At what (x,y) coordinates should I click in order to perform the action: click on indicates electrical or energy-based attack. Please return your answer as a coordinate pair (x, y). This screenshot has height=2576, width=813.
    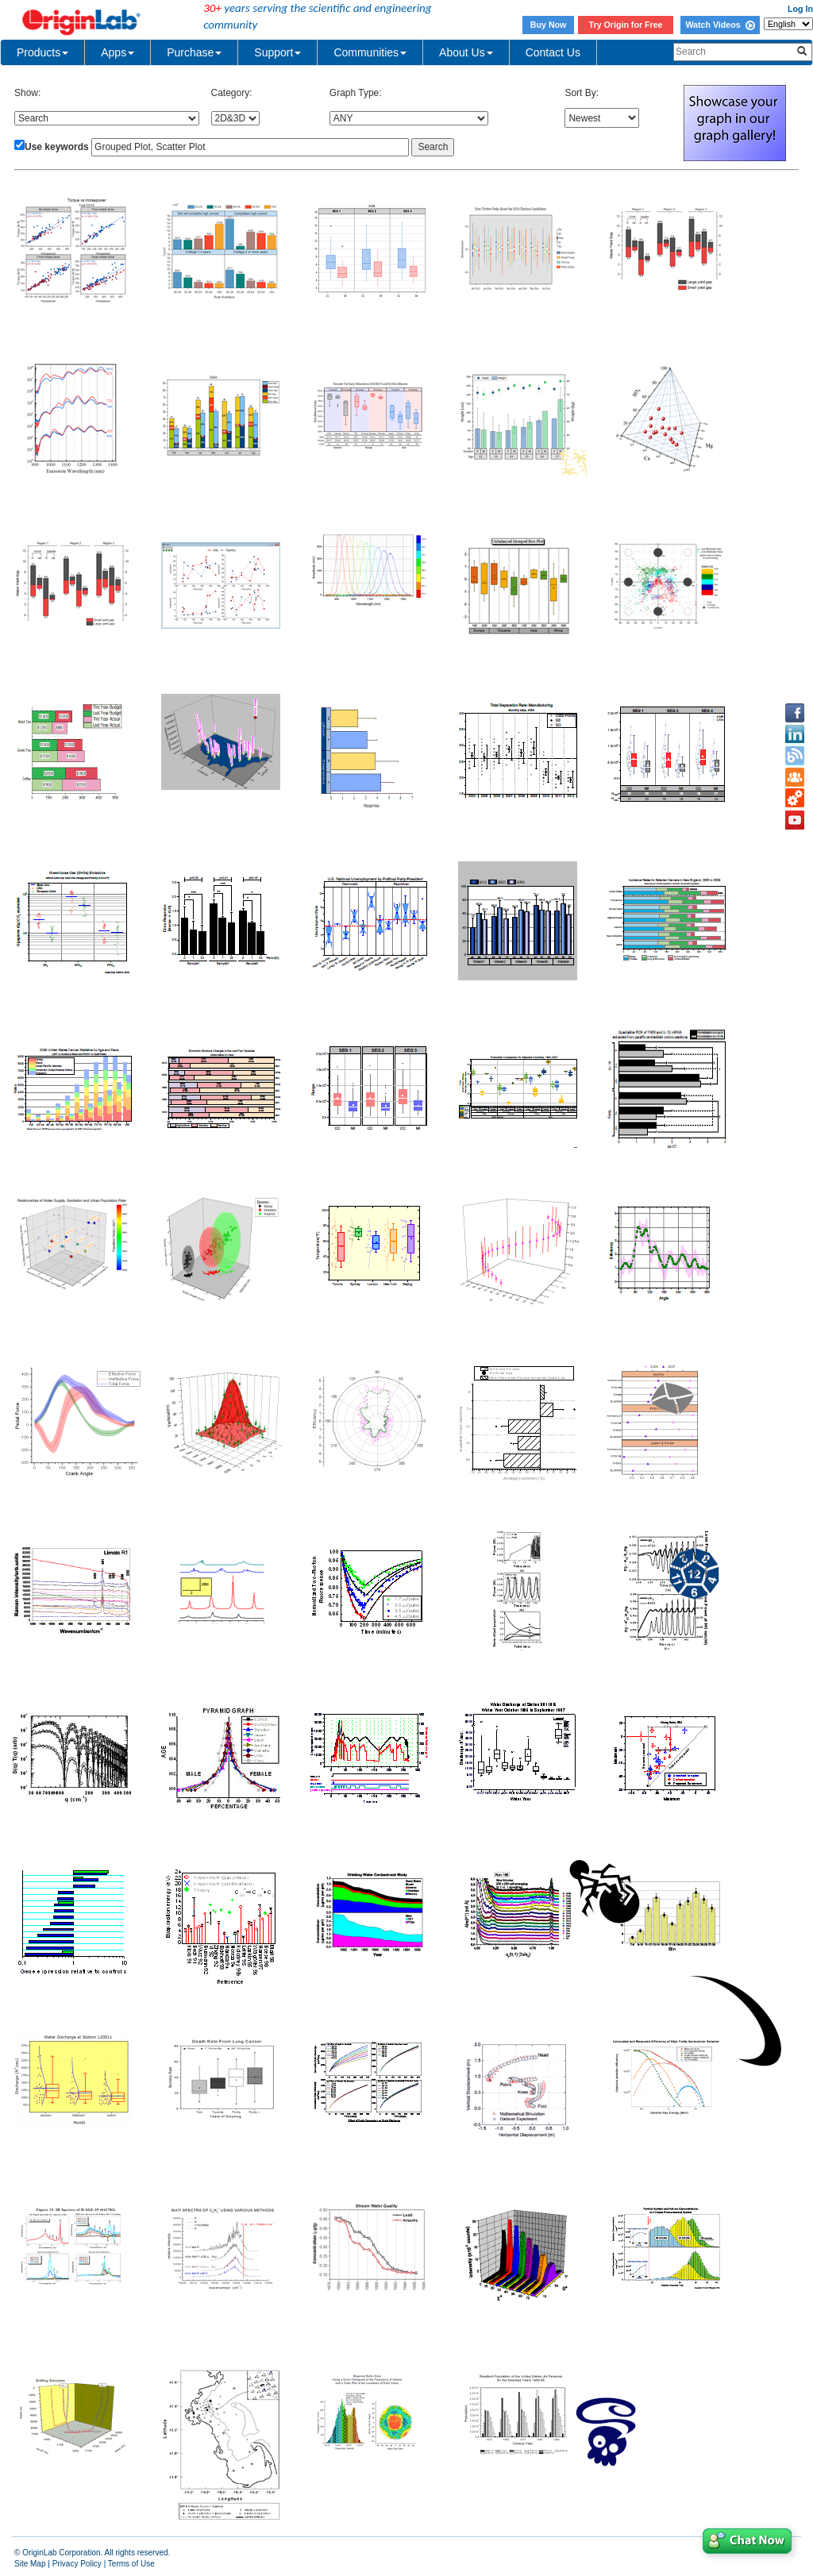
    Looking at the image, I should click on (604, 1891).